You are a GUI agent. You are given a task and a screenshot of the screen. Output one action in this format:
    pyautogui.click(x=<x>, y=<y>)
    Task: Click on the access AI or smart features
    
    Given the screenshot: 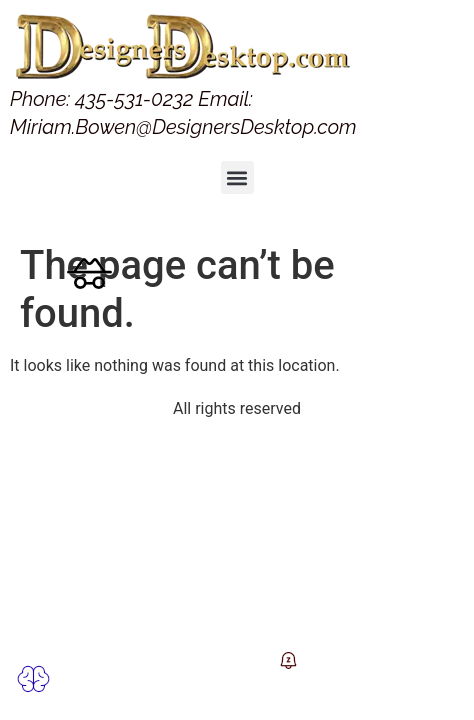 What is the action you would take?
    pyautogui.click(x=33, y=679)
    